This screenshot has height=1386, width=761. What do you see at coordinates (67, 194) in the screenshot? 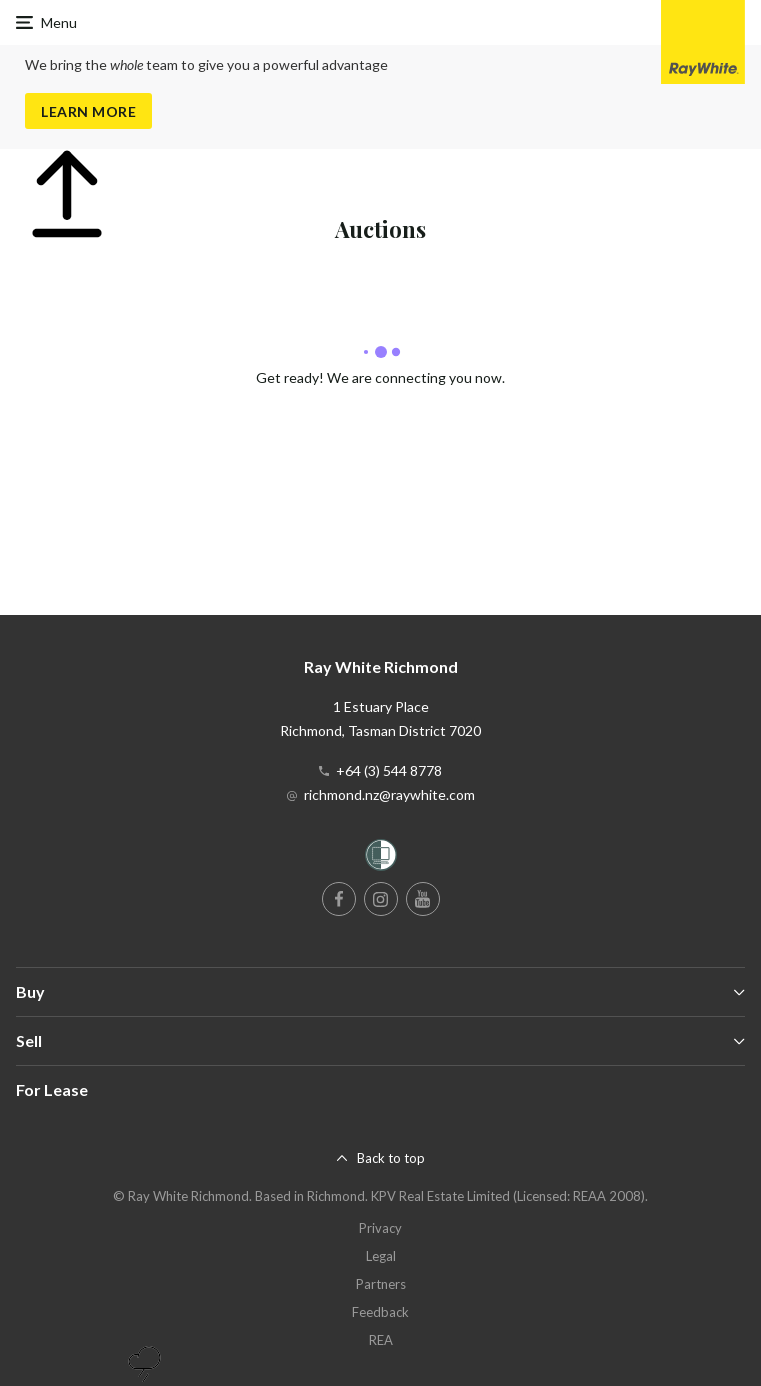
I see `upload a file or document` at bounding box center [67, 194].